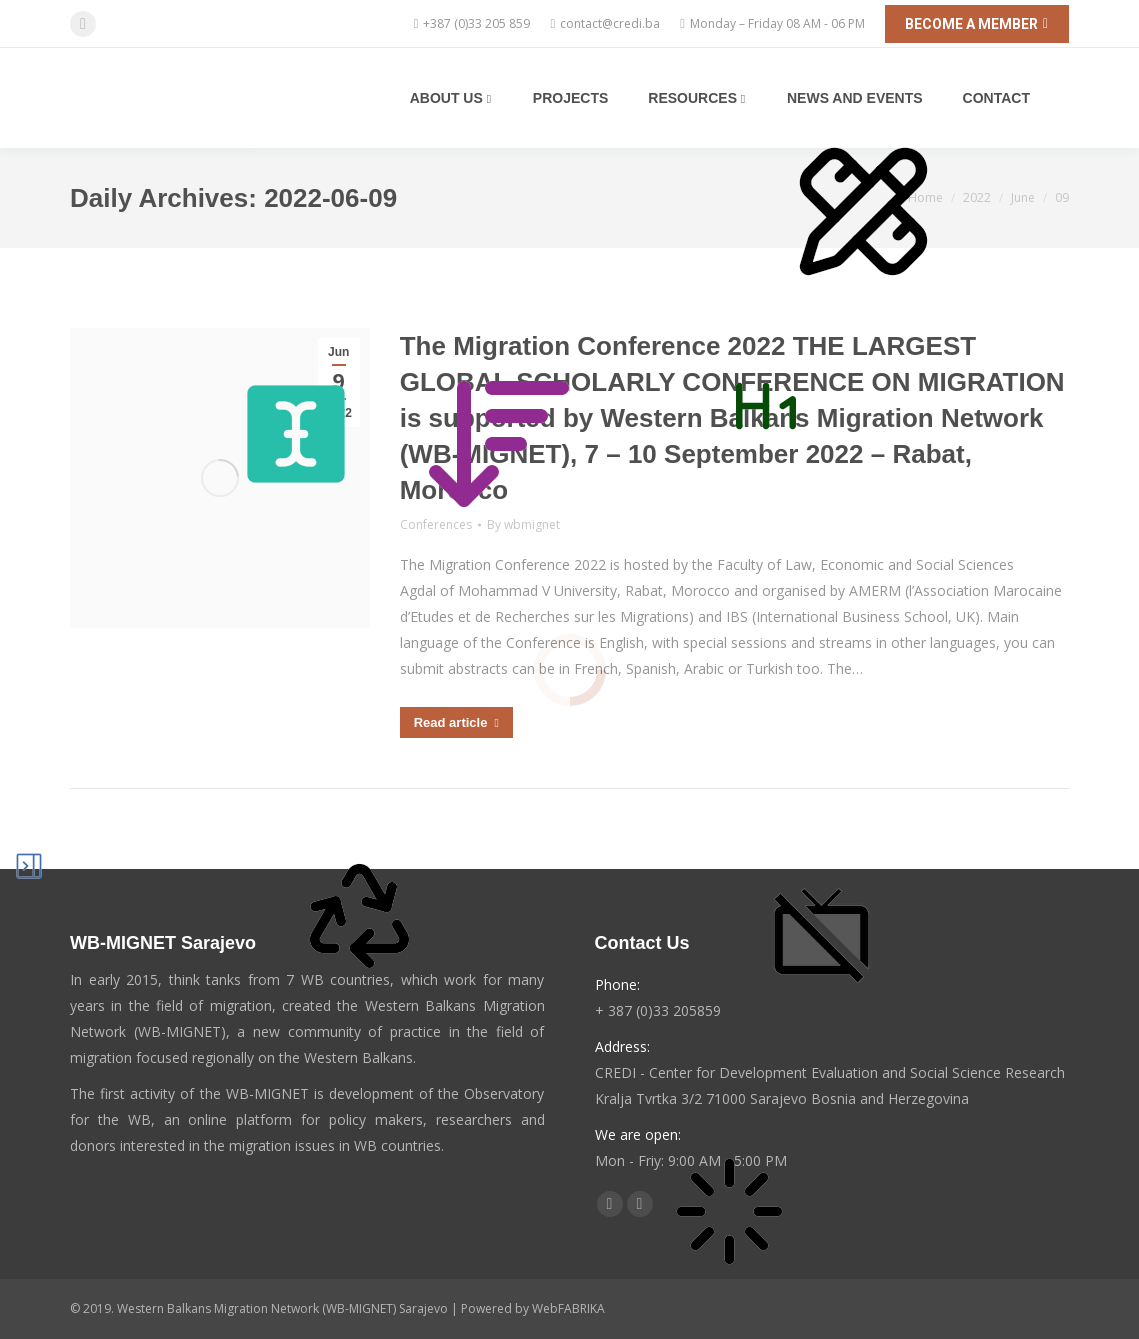  Describe the element at coordinates (359, 913) in the screenshot. I see `indicates recyclable or eco-friendly content` at that location.